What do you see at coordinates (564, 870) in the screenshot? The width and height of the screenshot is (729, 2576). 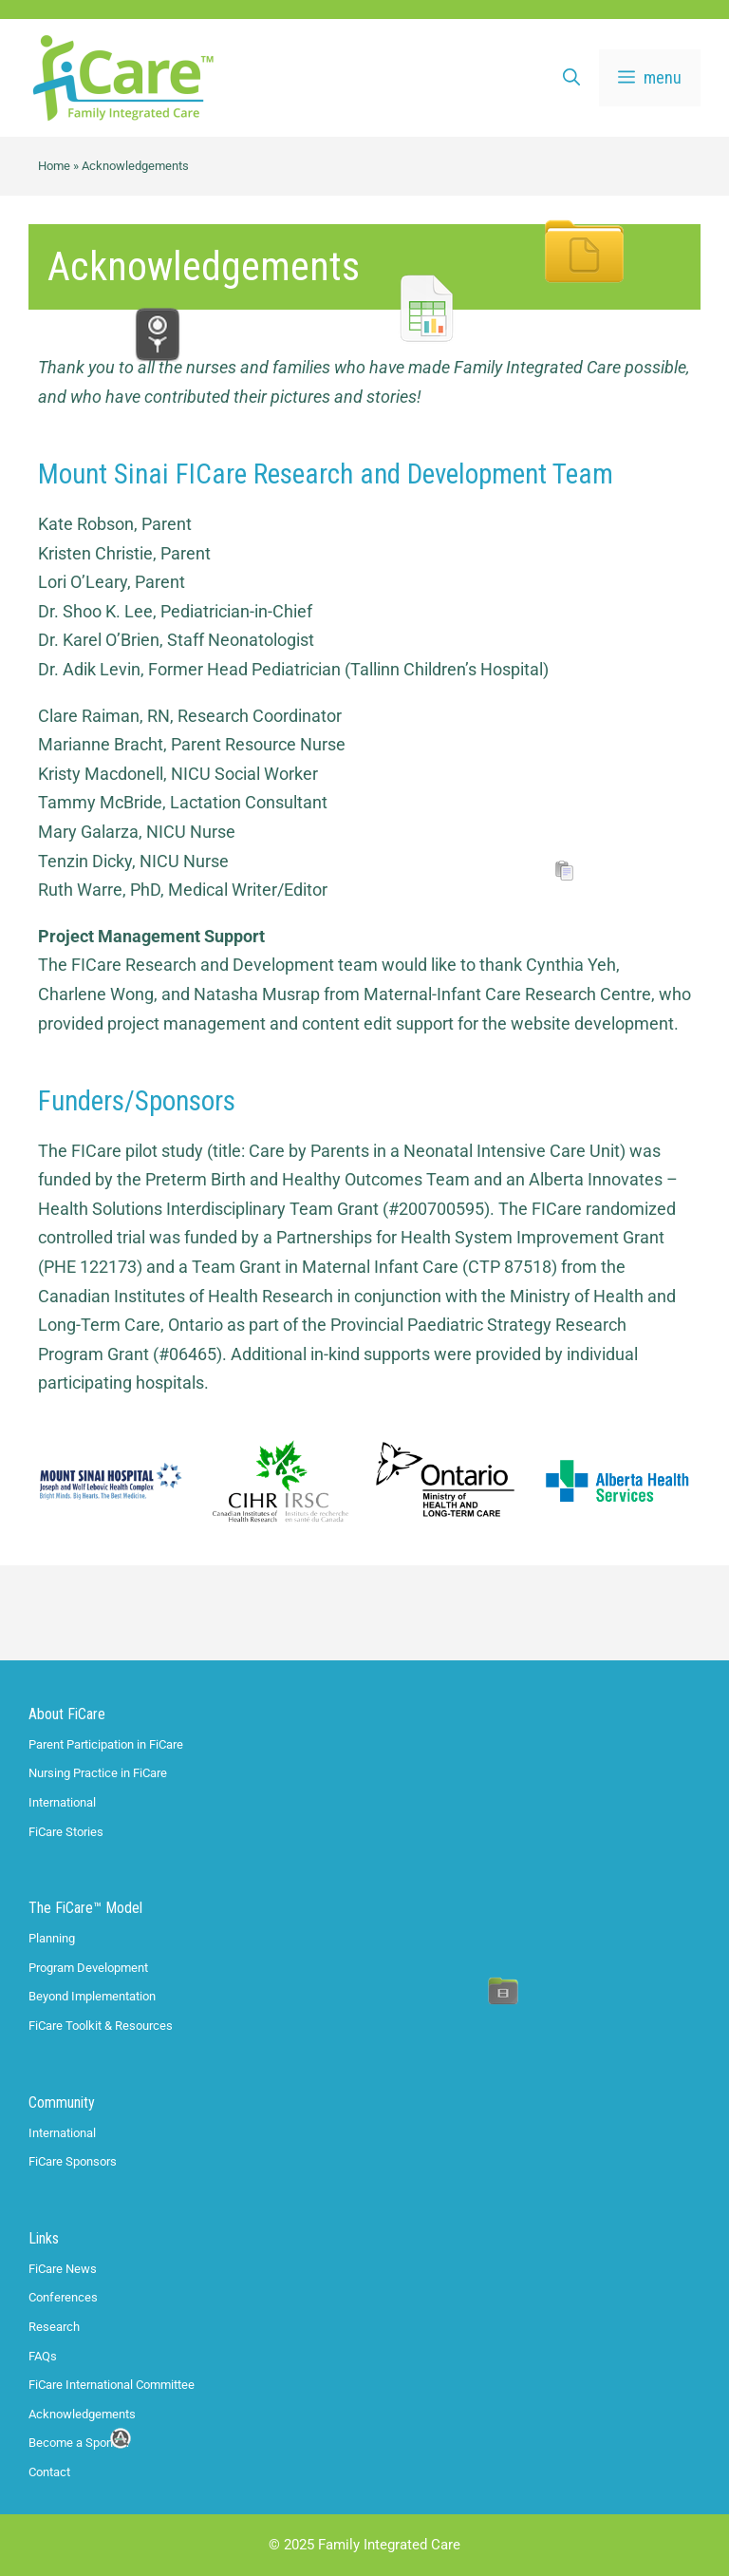 I see `paste copied content from clipboard` at bounding box center [564, 870].